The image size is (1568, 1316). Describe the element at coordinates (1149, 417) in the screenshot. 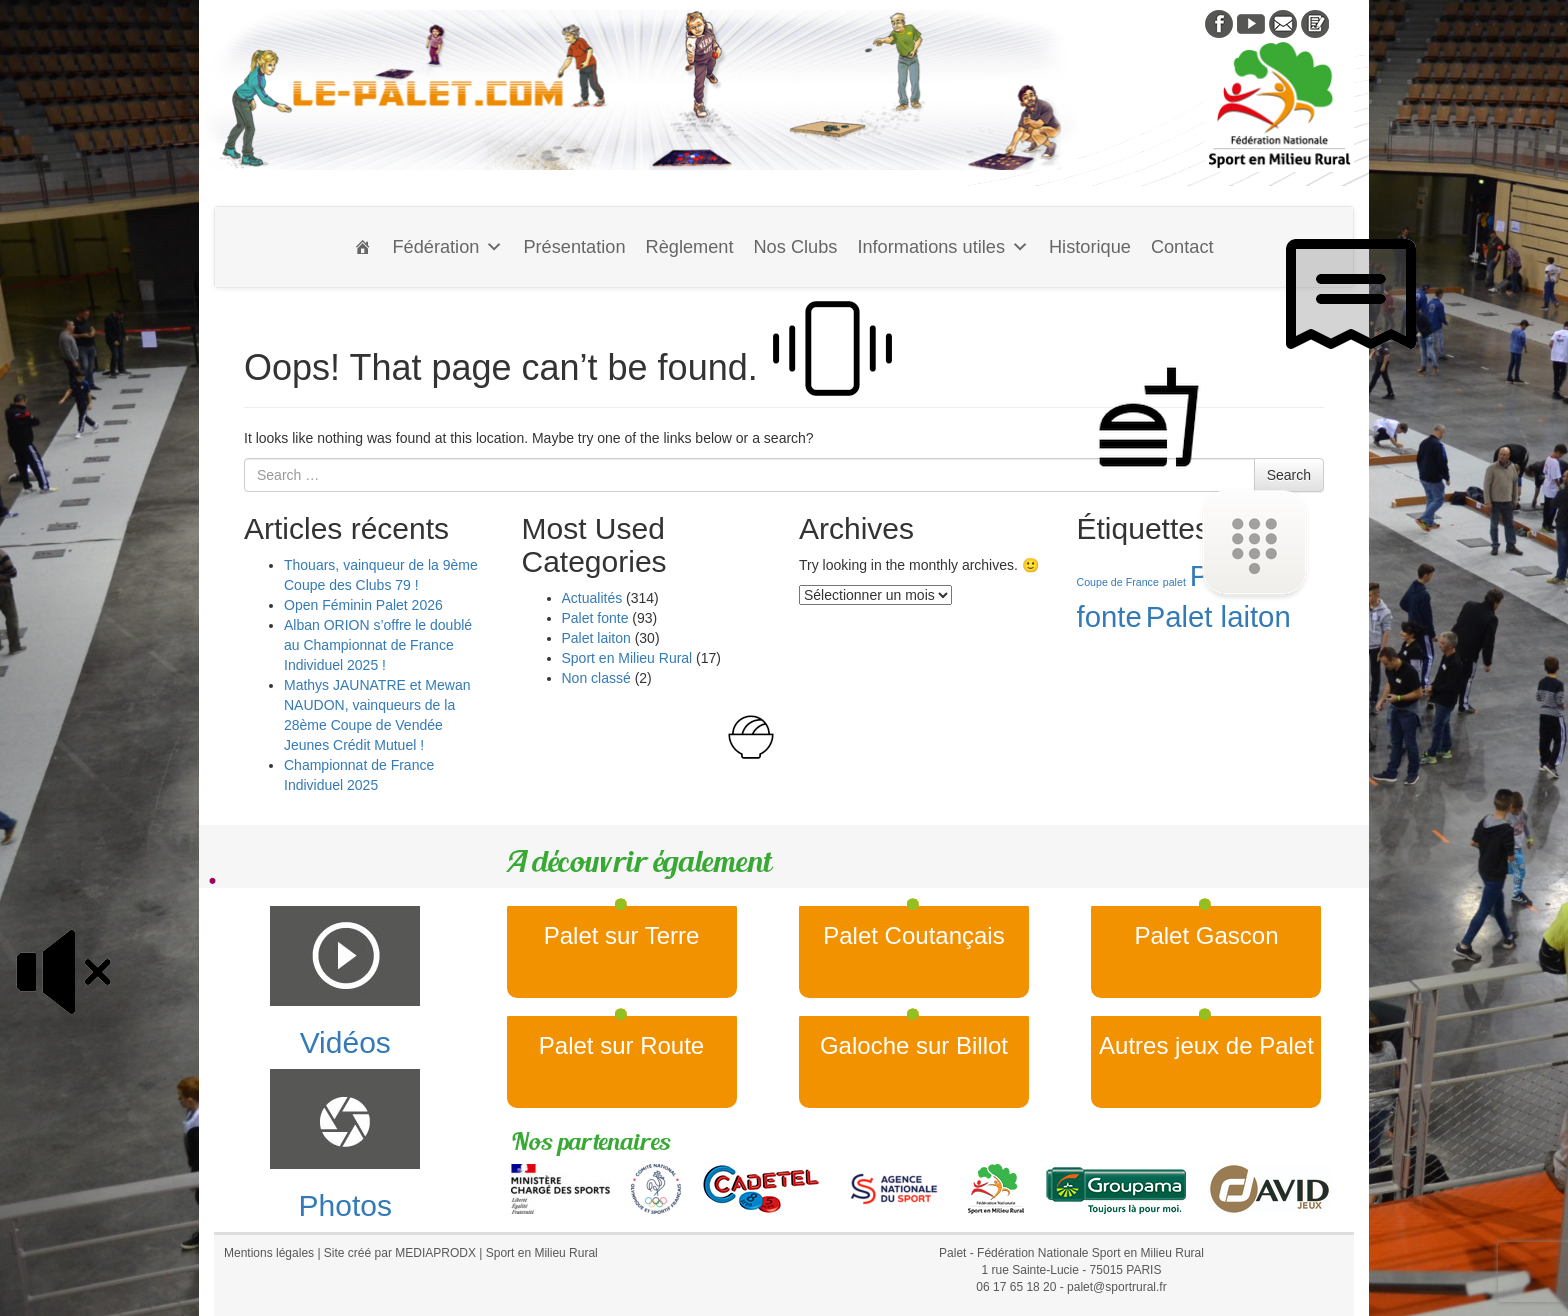

I see `find nearby fast food restaurants` at that location.